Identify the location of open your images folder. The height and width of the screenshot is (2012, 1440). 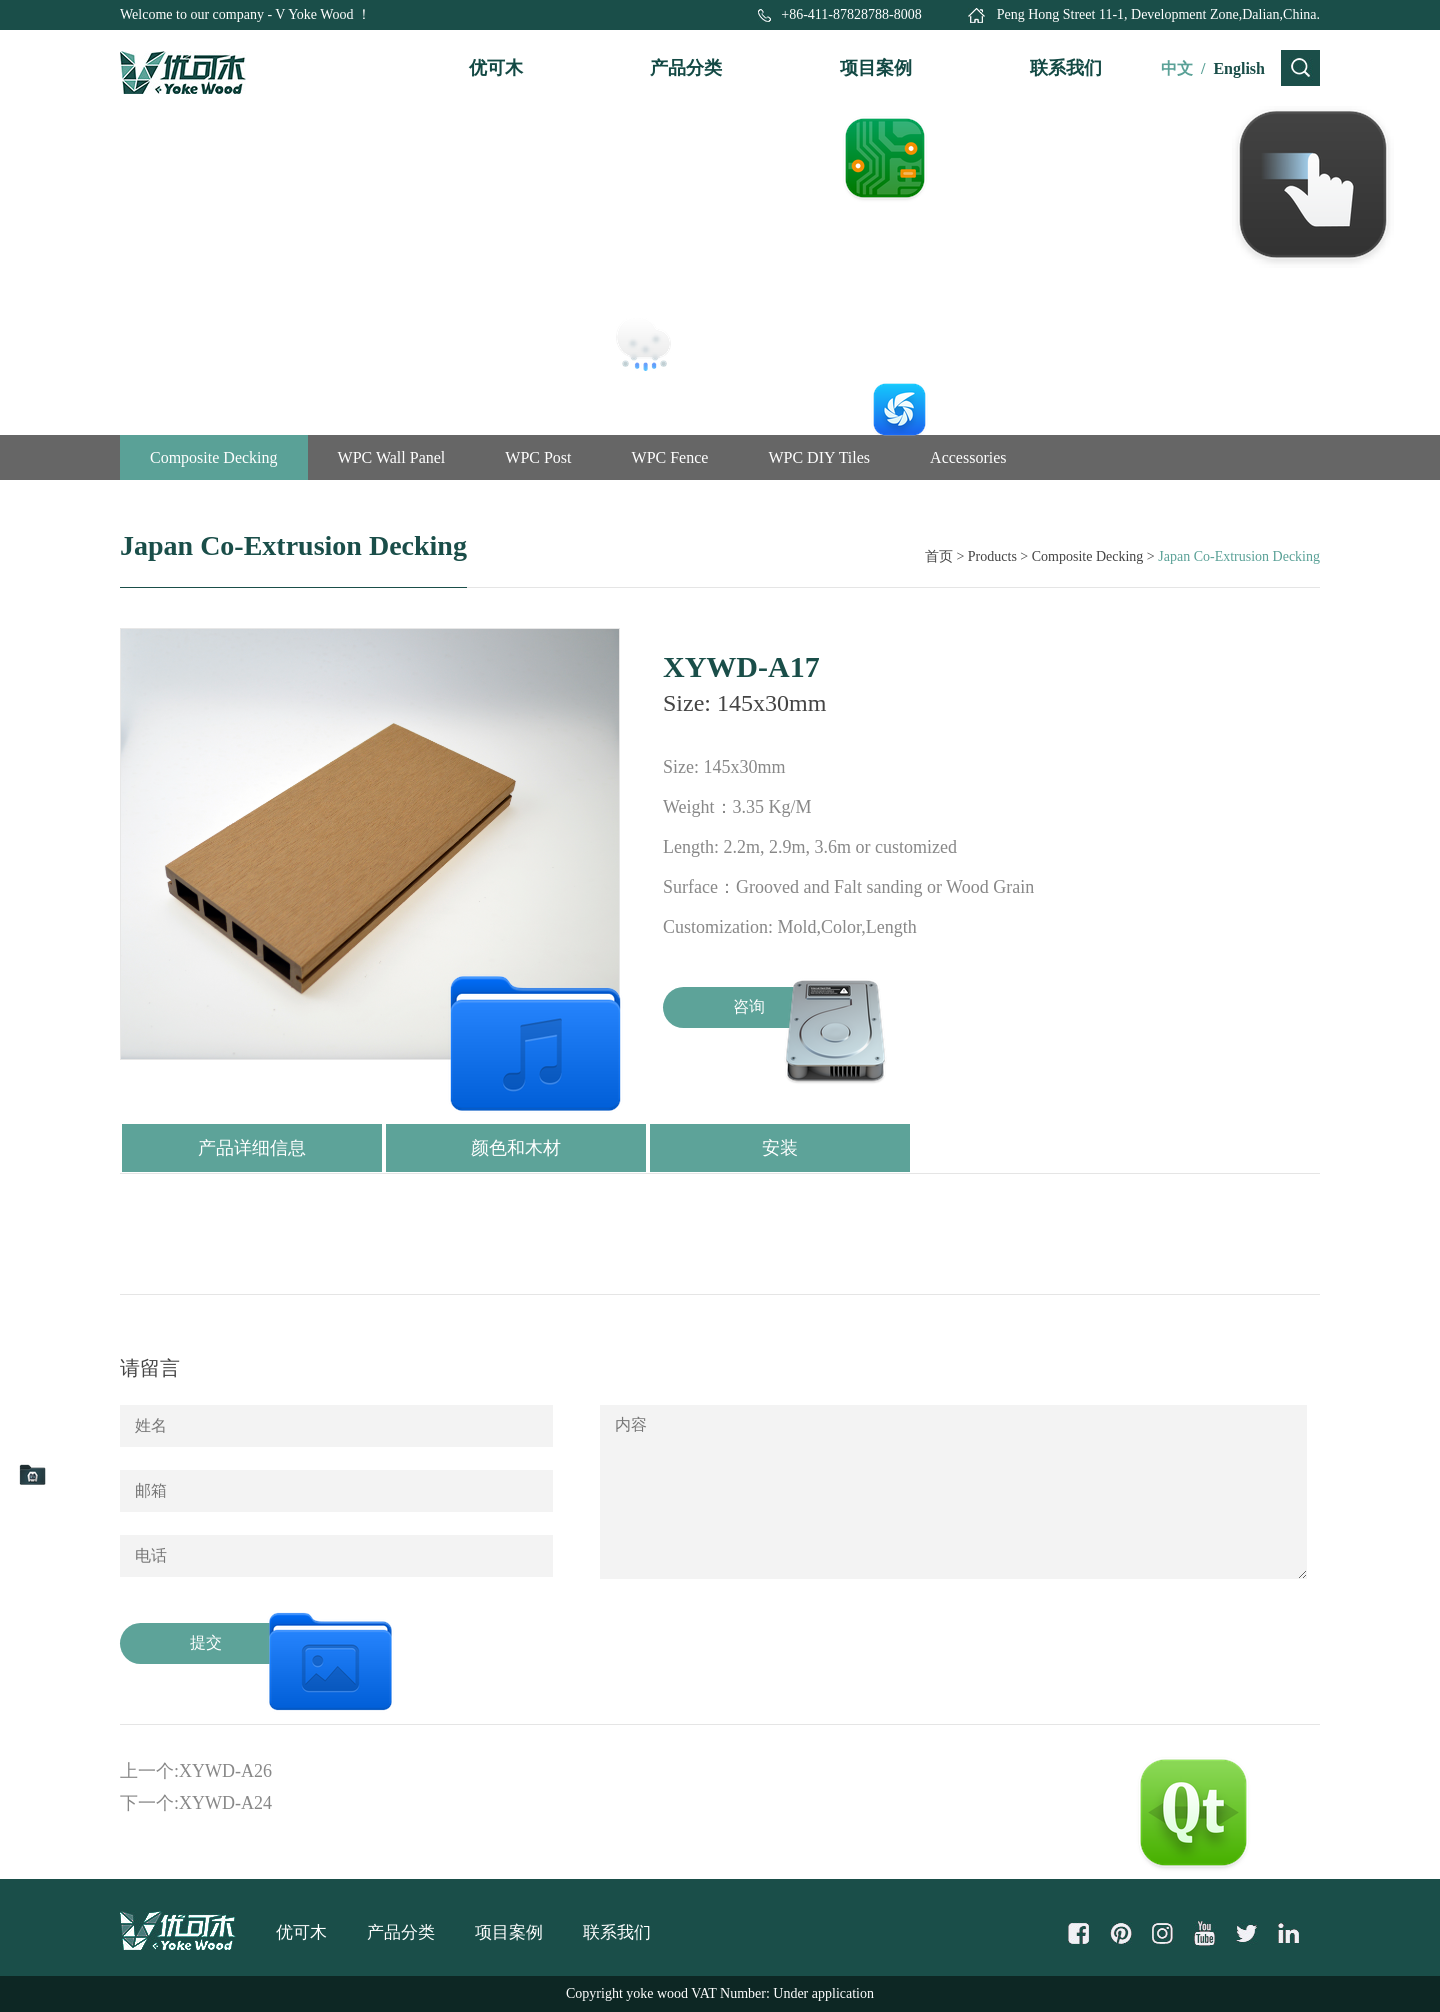
(330, 1661).